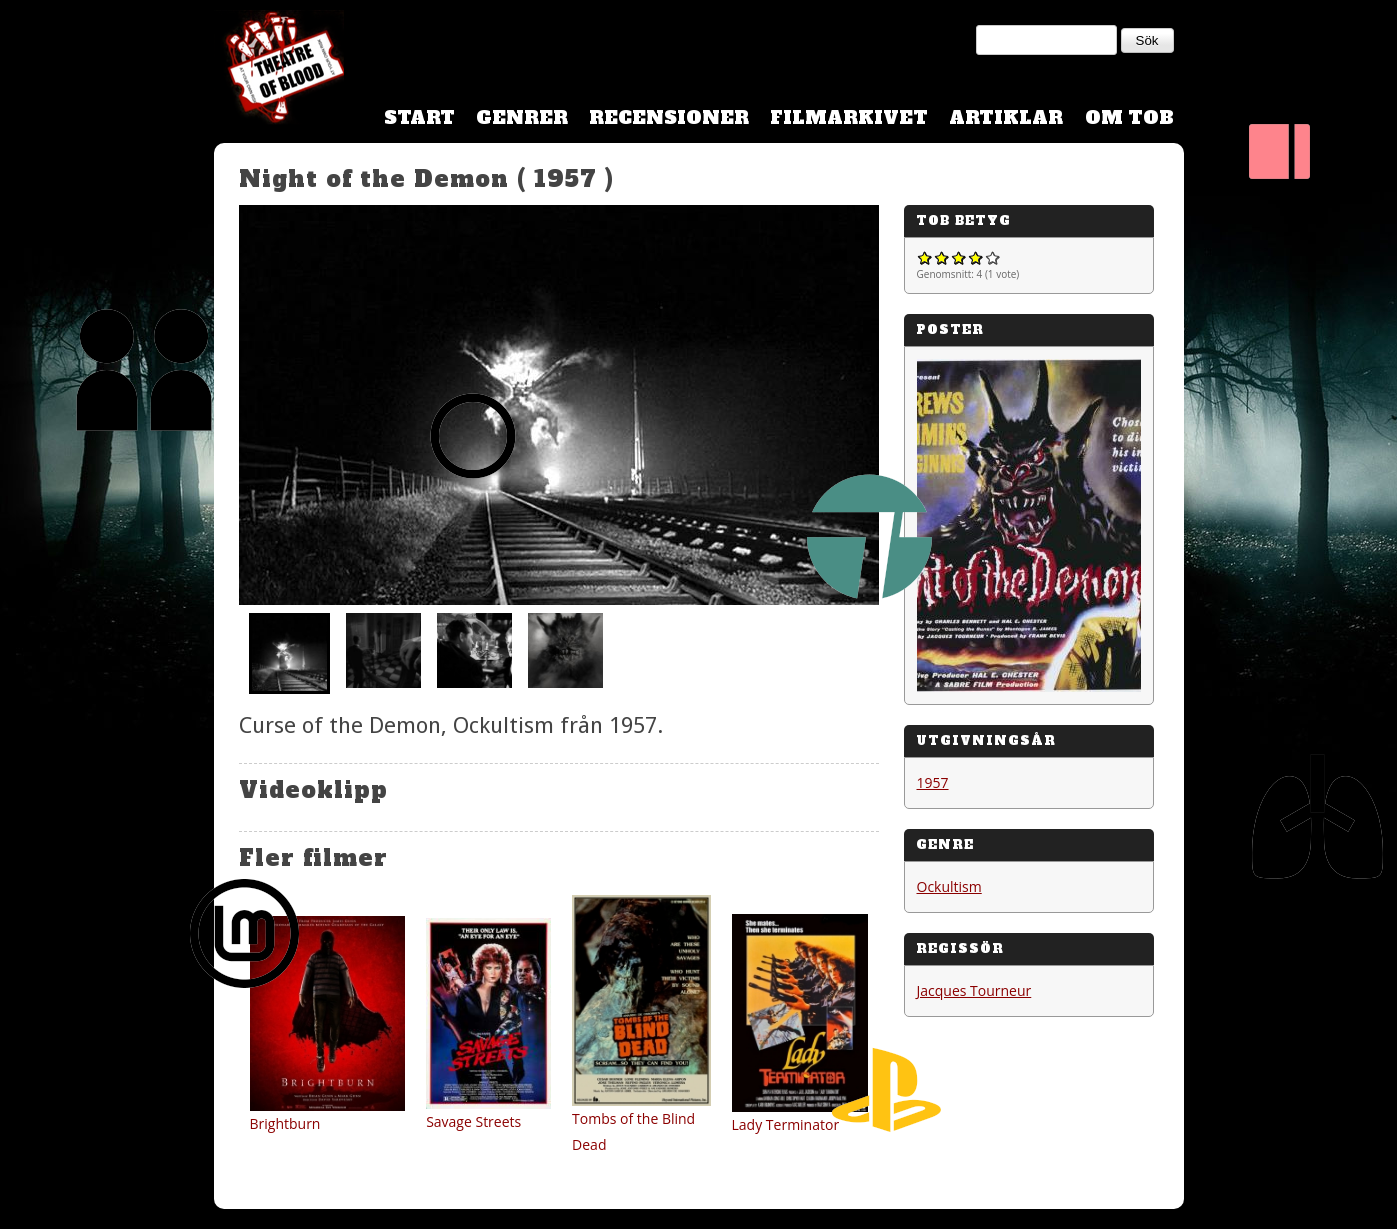 Image resolution: width=1397 pixels, height=1229 pixels. What do you see at coordinates (1279, 151) in the screenshot?
I see `switch to right sidebar layout` at bounding box center [1279, 151].